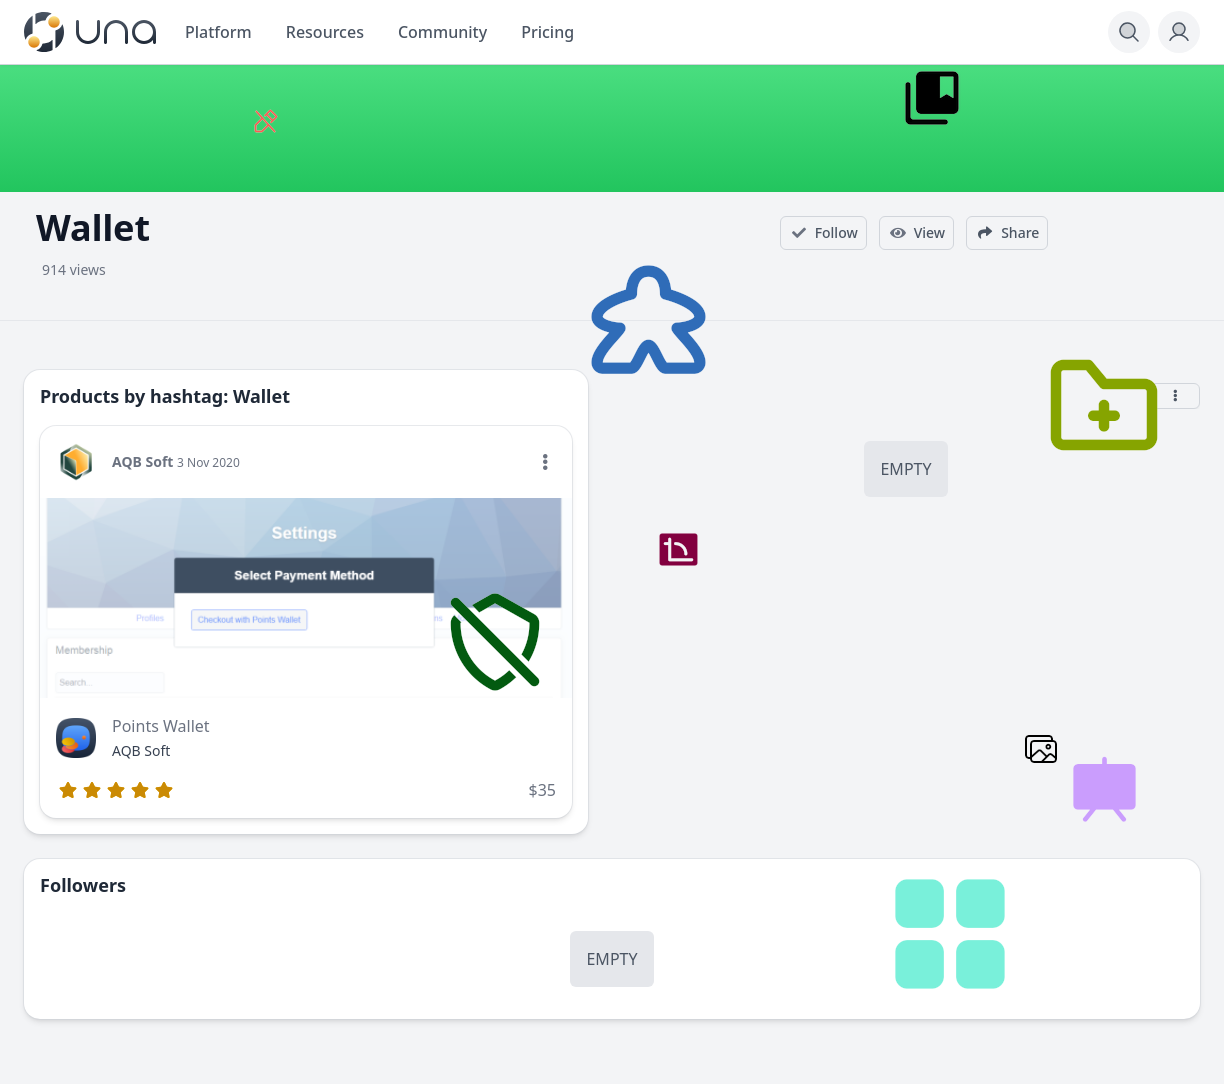  I want to click on view photo gallery, so click(1041, 749).